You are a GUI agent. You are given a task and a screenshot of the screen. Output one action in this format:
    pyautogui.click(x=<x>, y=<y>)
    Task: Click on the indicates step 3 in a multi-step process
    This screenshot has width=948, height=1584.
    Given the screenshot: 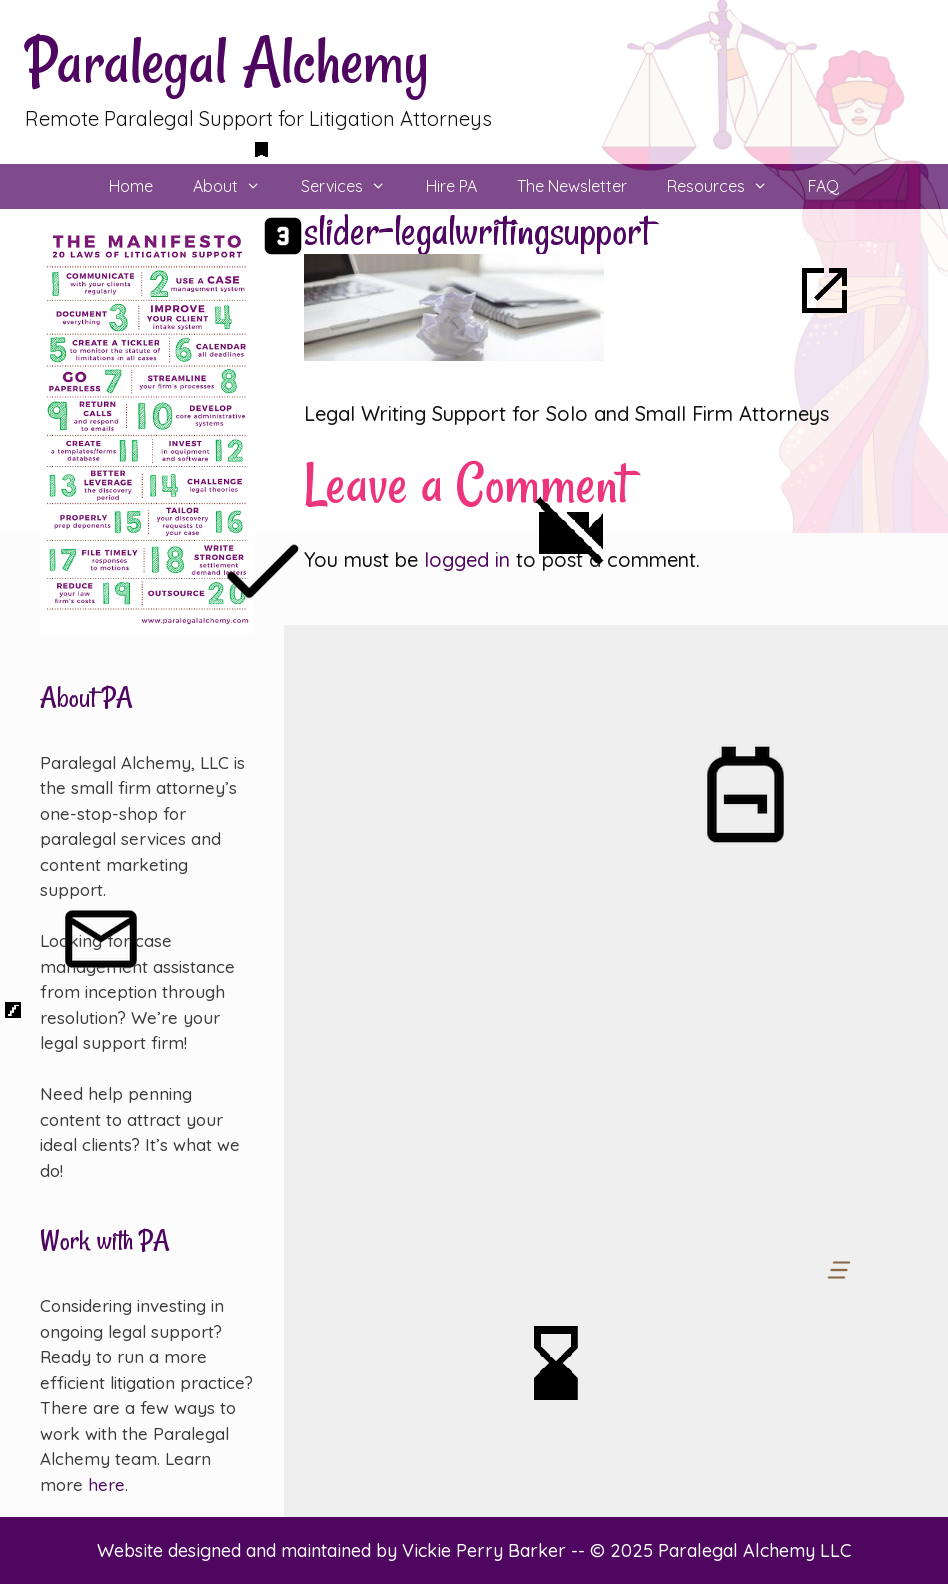 What is the action you would take?
    pyautogui.click(x=283, y=236)
    